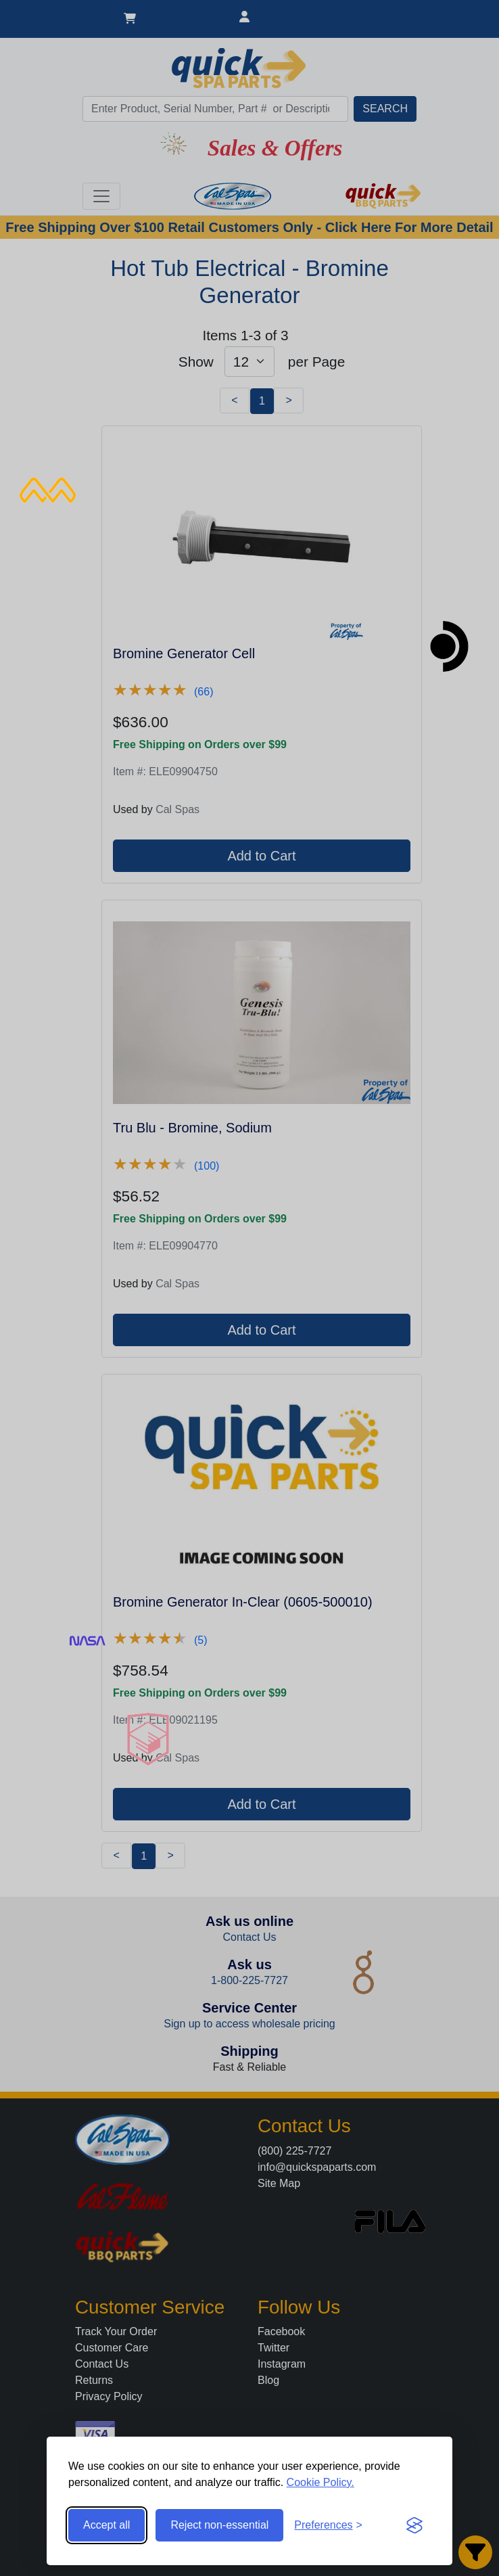 Image resolution: width=499 pixels, height=2576 pixels. I want to click on NASA official app or website link, so click(87, 1640).